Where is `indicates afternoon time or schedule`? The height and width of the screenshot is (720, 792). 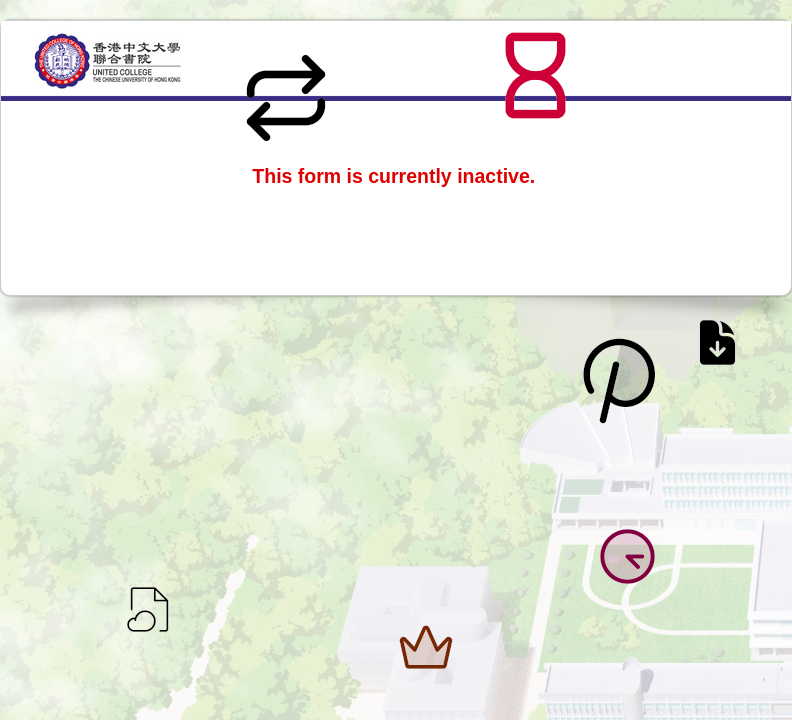
indicates afternoon time or schedule is located at coordinates (627, 556).